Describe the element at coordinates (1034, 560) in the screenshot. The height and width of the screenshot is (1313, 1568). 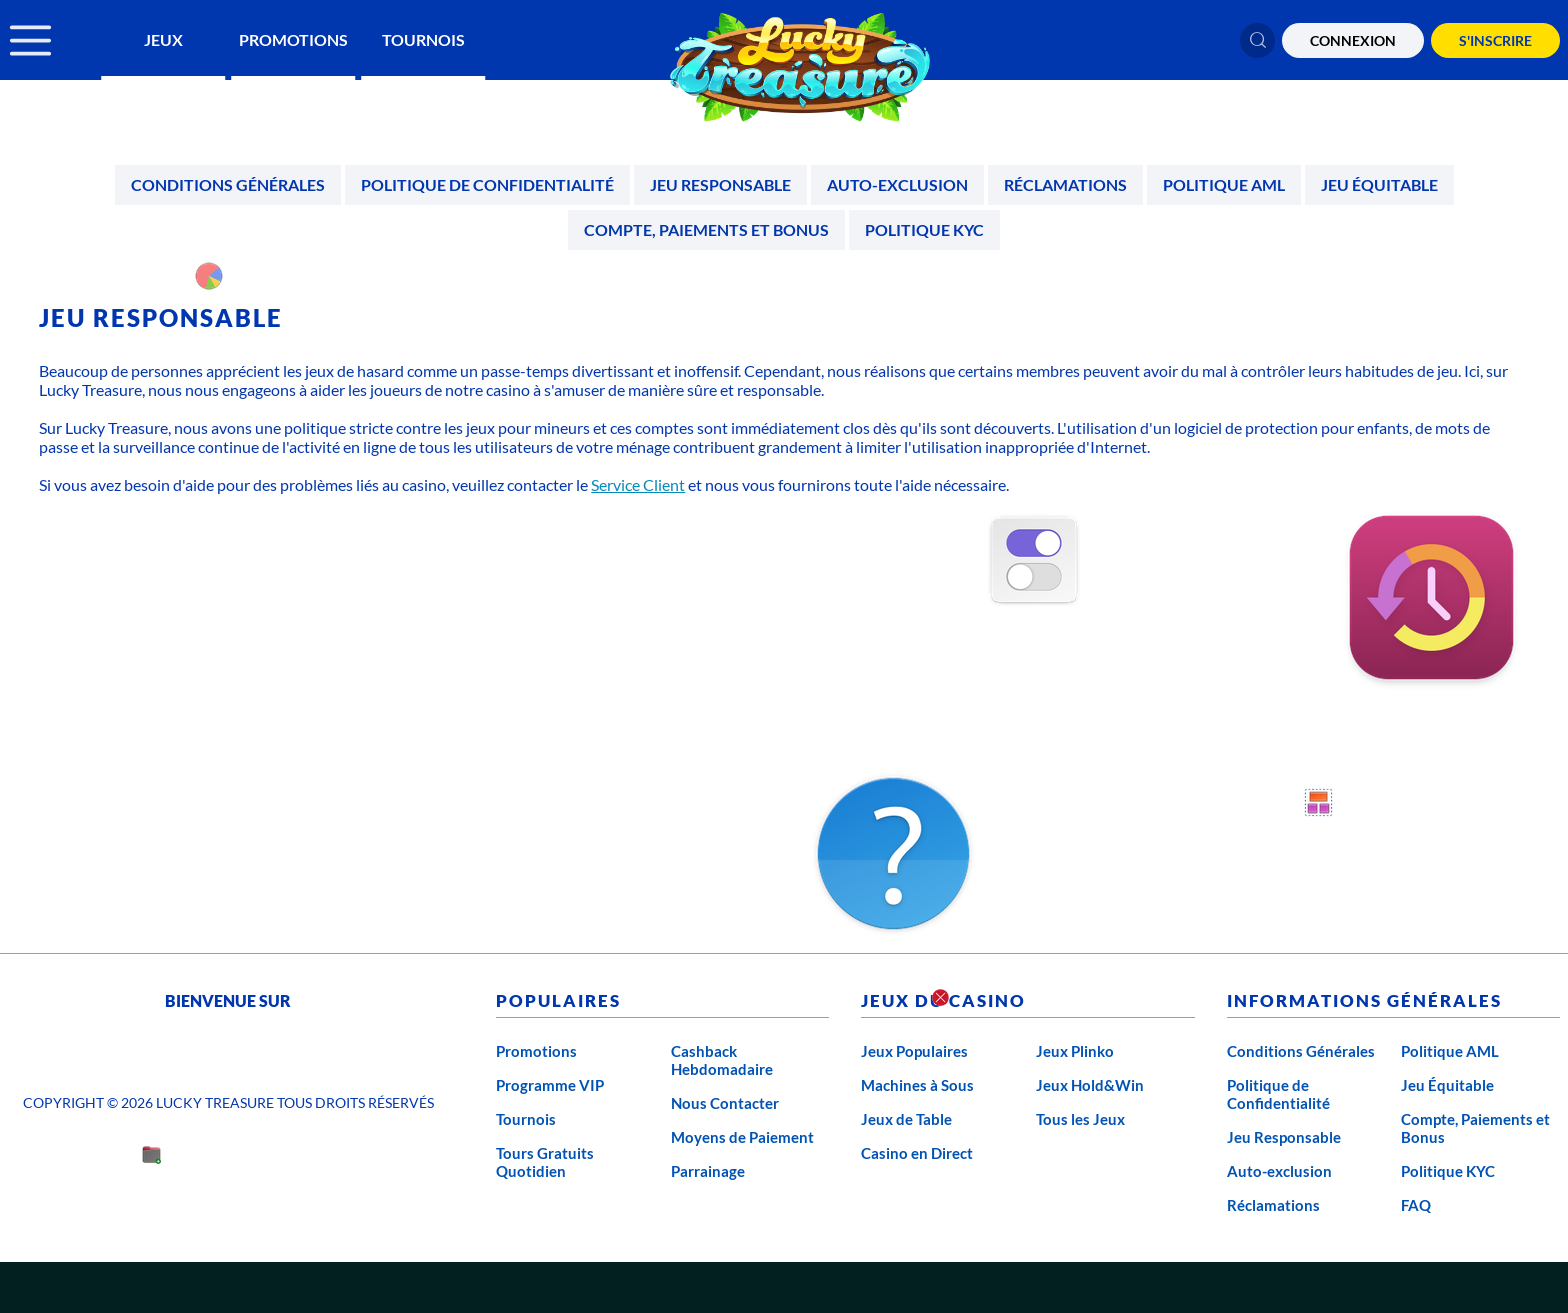
I see `open desktop preferences or settings` at that location.